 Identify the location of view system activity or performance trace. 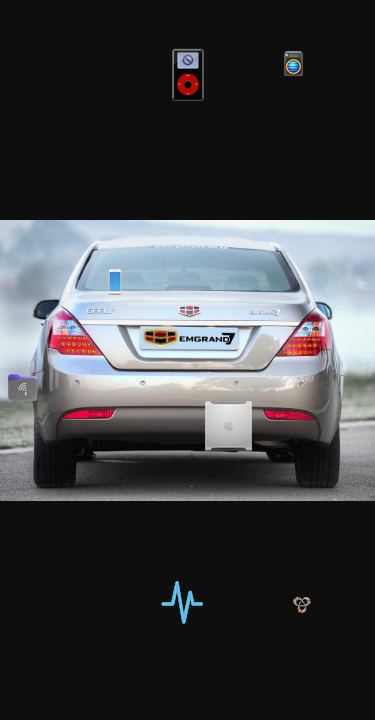
(182, 601).